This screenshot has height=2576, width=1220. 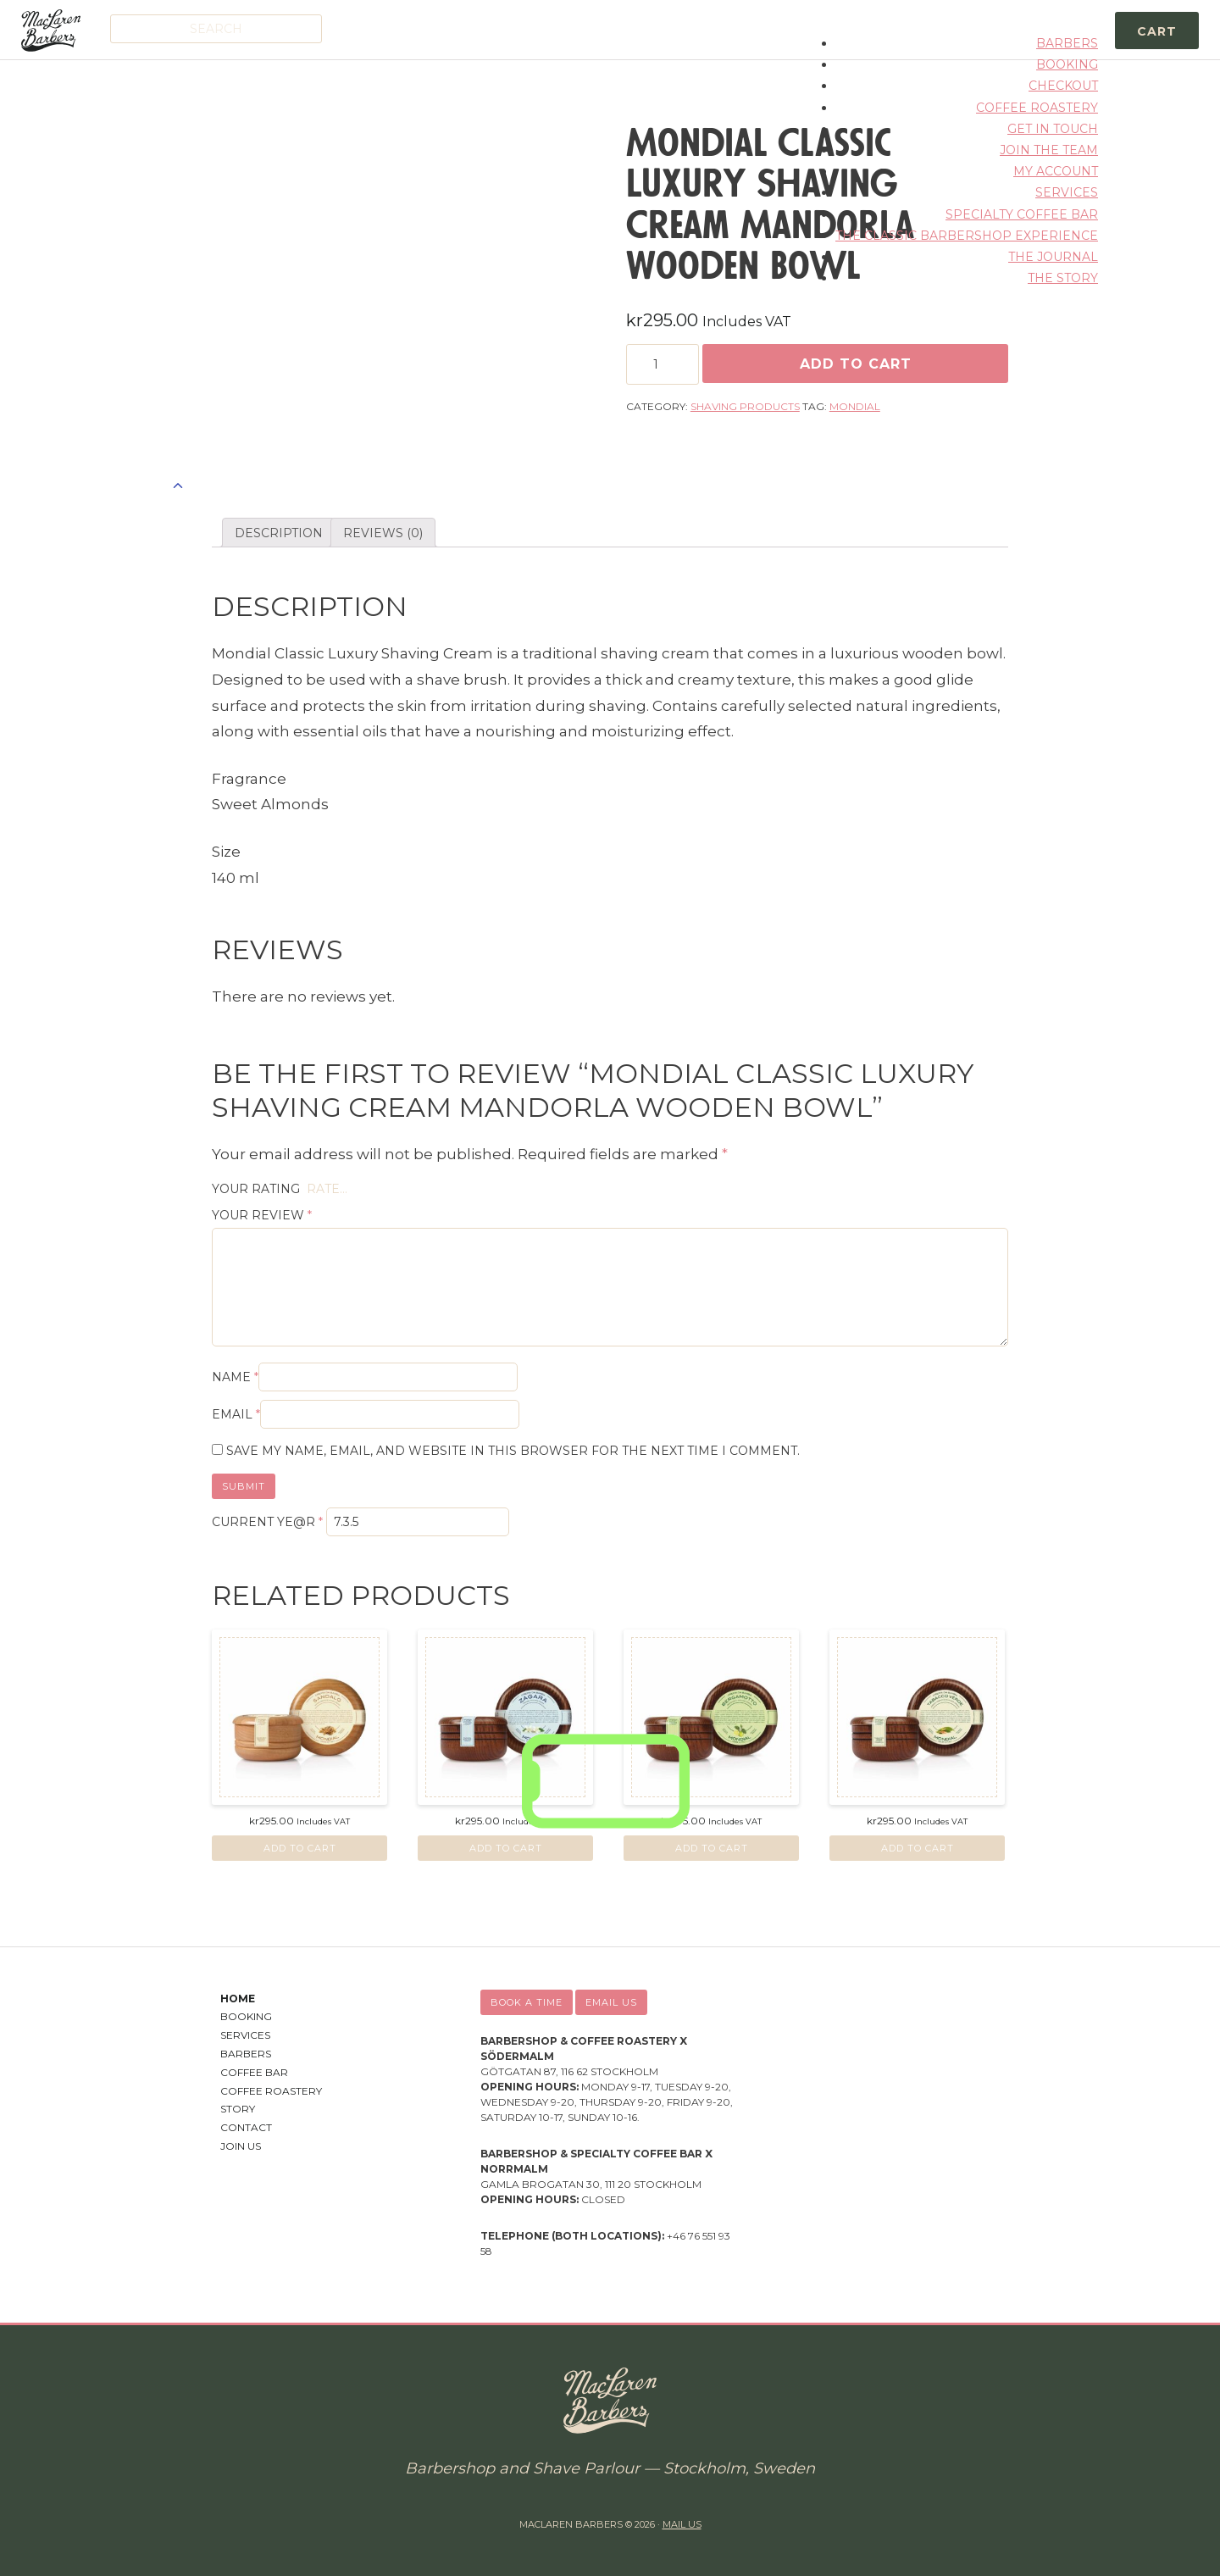 I want to click on rotate device to landscape mode, so click(x=606, y=1781).